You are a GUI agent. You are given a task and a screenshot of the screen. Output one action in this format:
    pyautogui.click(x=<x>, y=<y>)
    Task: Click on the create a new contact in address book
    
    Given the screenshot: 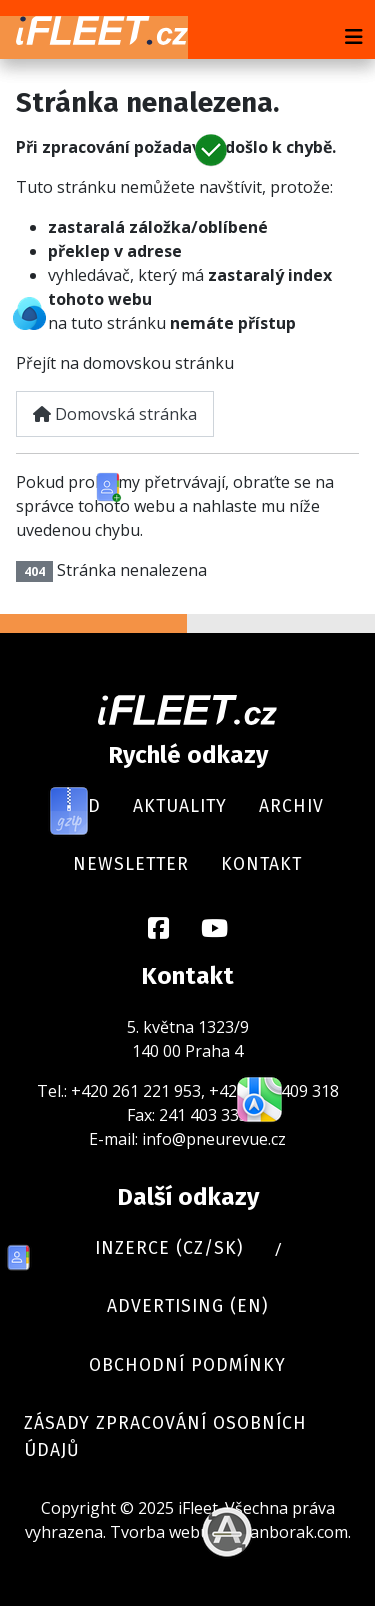 What is the action you would take?
    pyautogui.click(x=108, y=487)
    